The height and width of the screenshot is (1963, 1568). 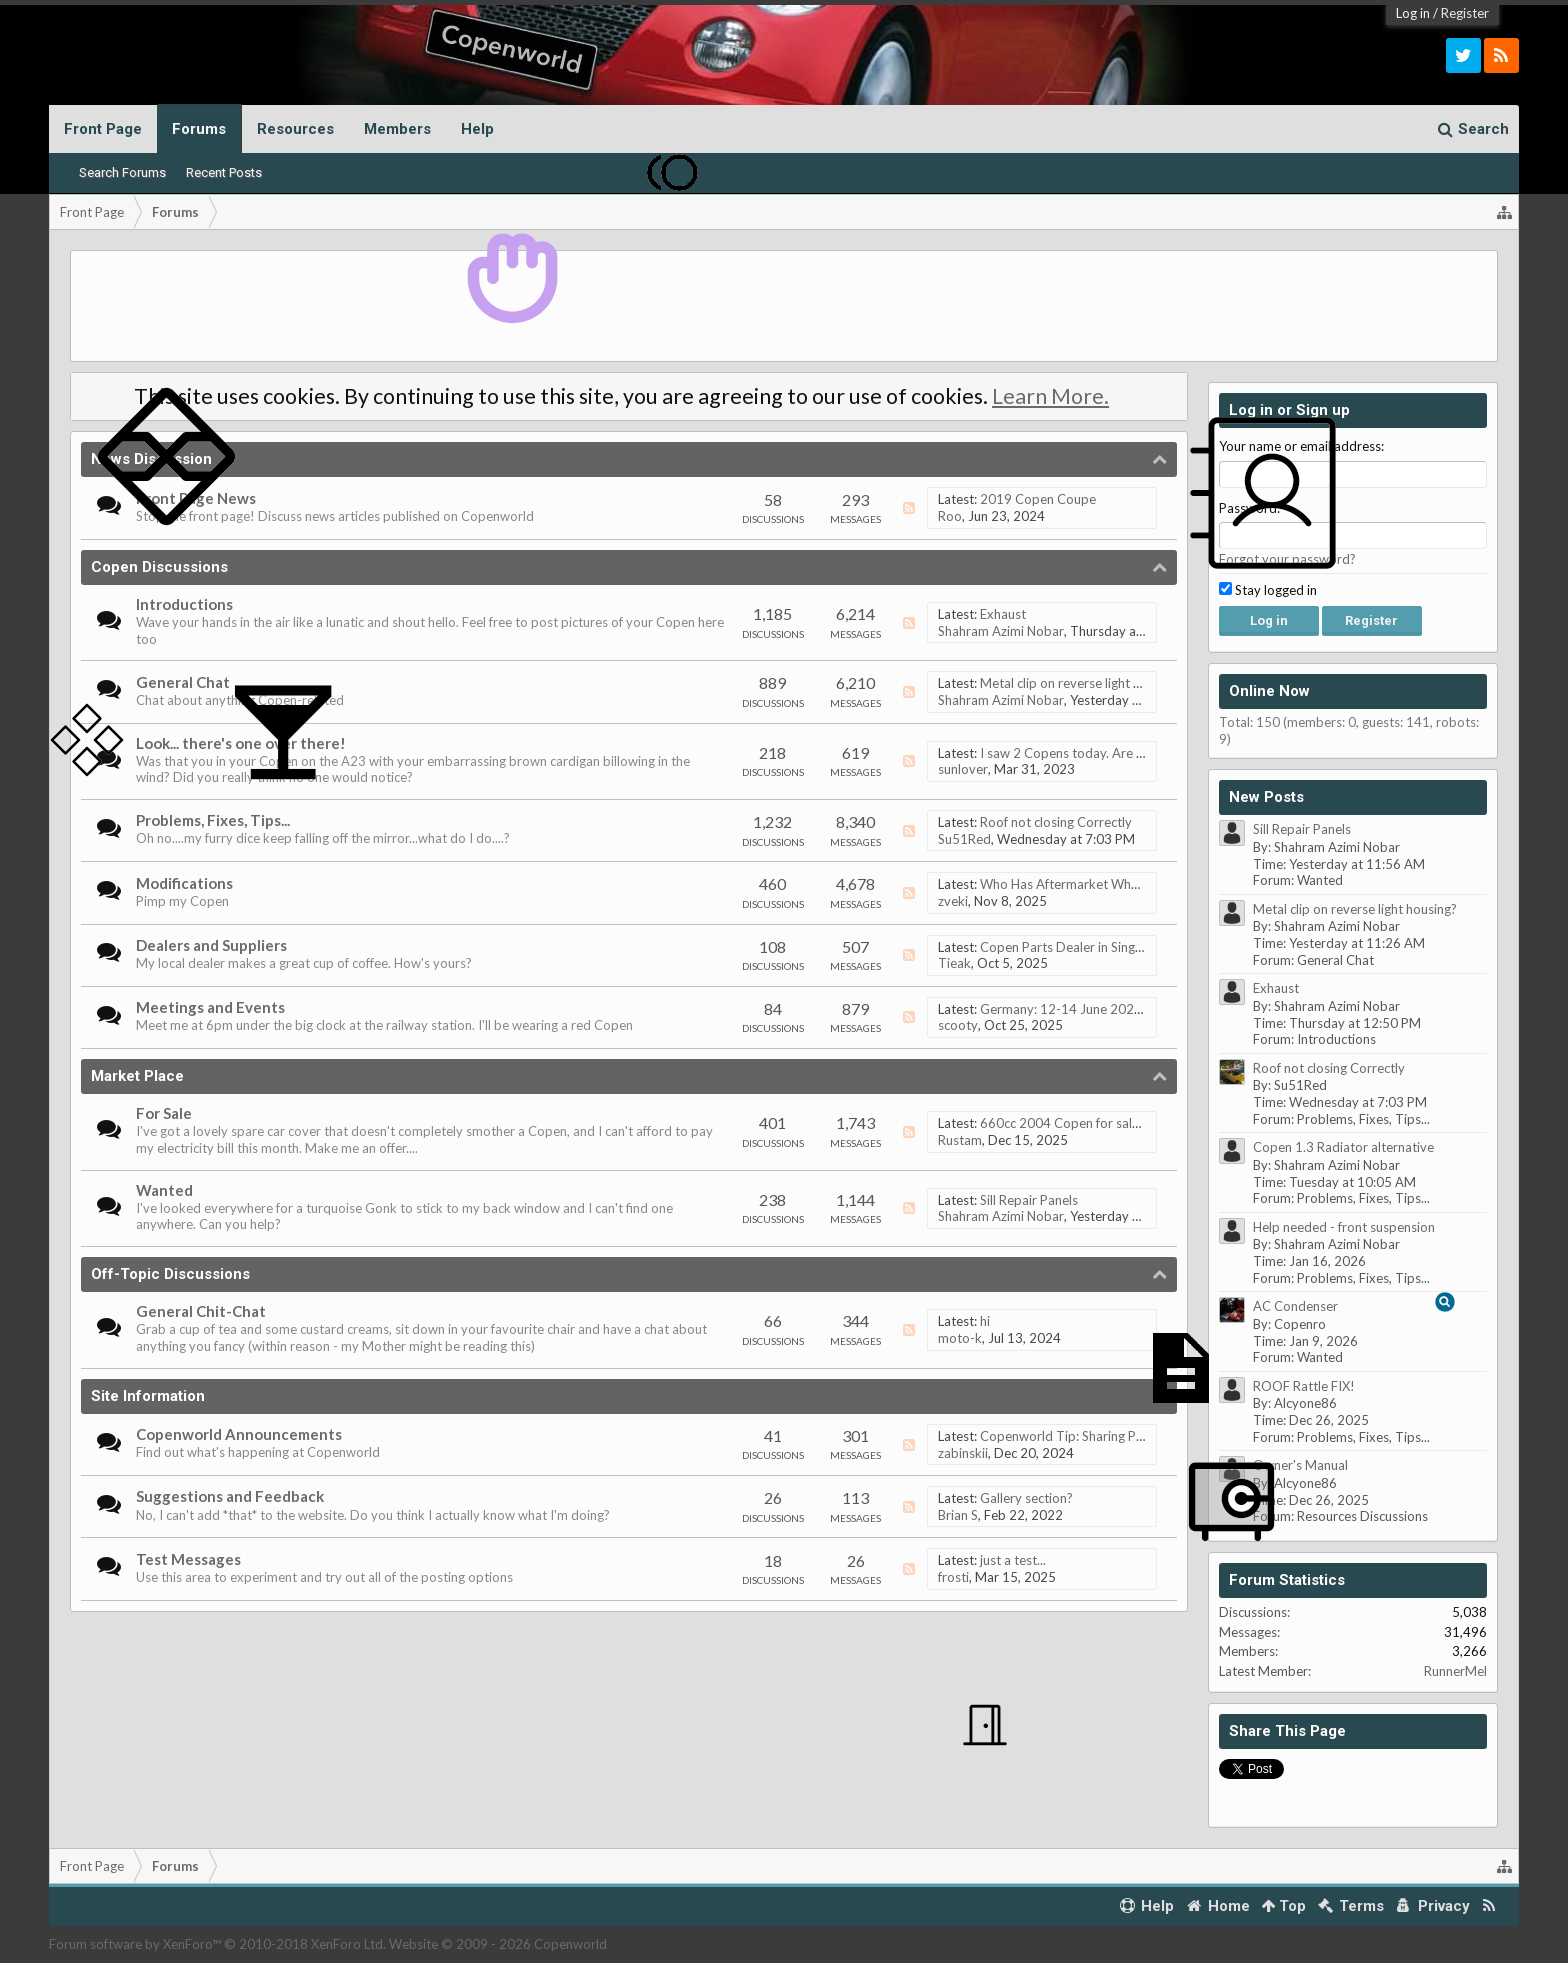 I want to click on open your contacts or address book, so click(x=1266, y=493).